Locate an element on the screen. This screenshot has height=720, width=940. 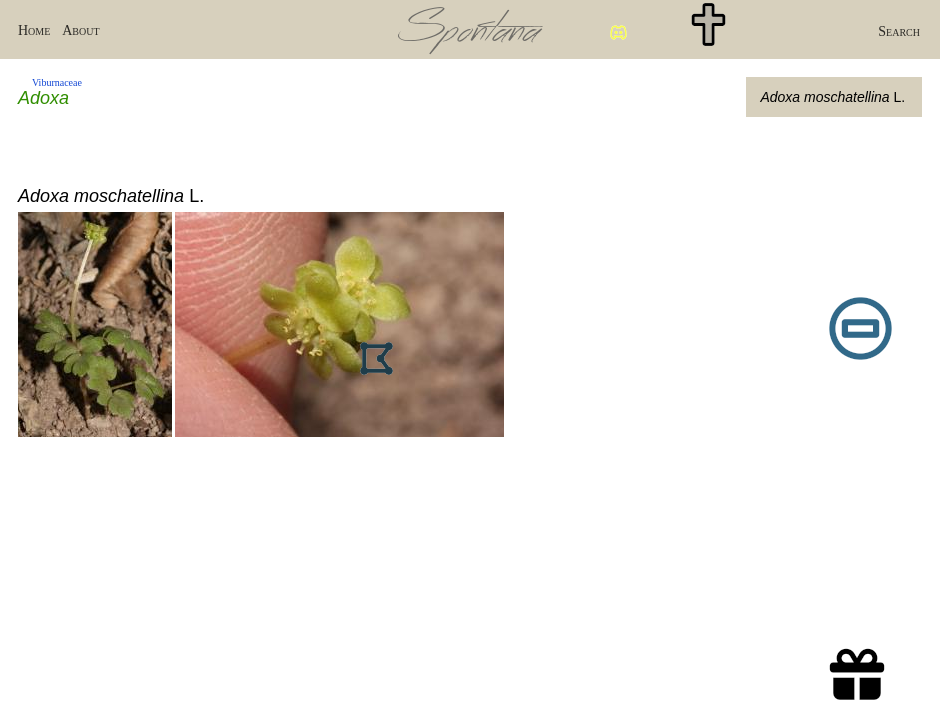
draw a custom polygon shape is located at coordinates (376, 358).